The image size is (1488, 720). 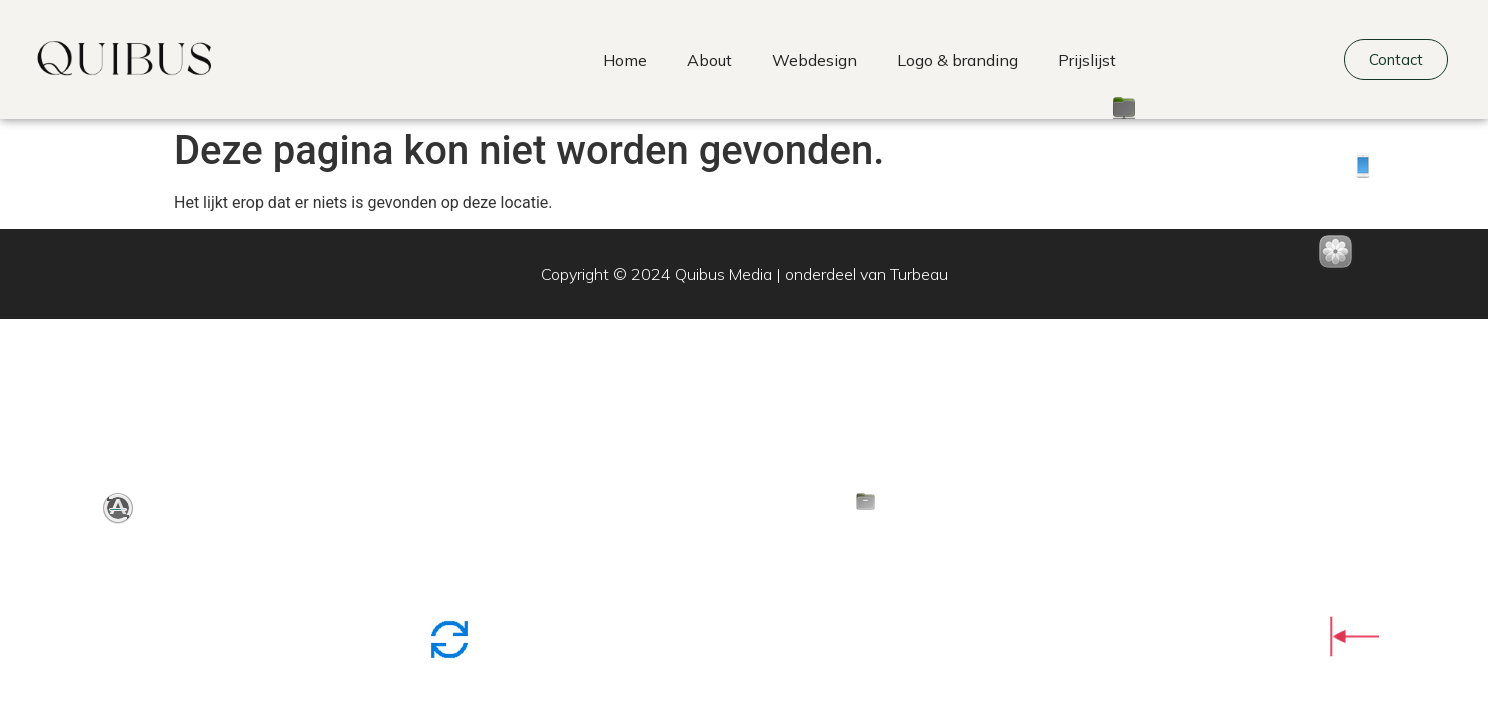 What do you see at coordinates (118, 508) in the screenshot?
I see `check for available software updates` at bounding box center [118, 508].